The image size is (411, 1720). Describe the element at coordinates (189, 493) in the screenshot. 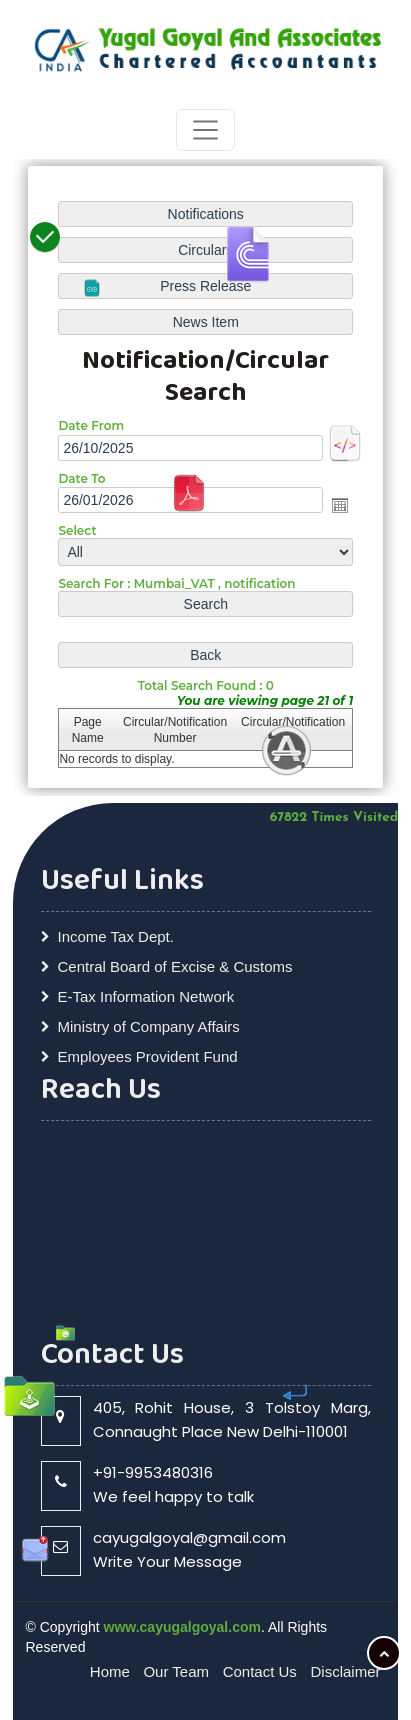

I see `a compressed pdf file` at that location.